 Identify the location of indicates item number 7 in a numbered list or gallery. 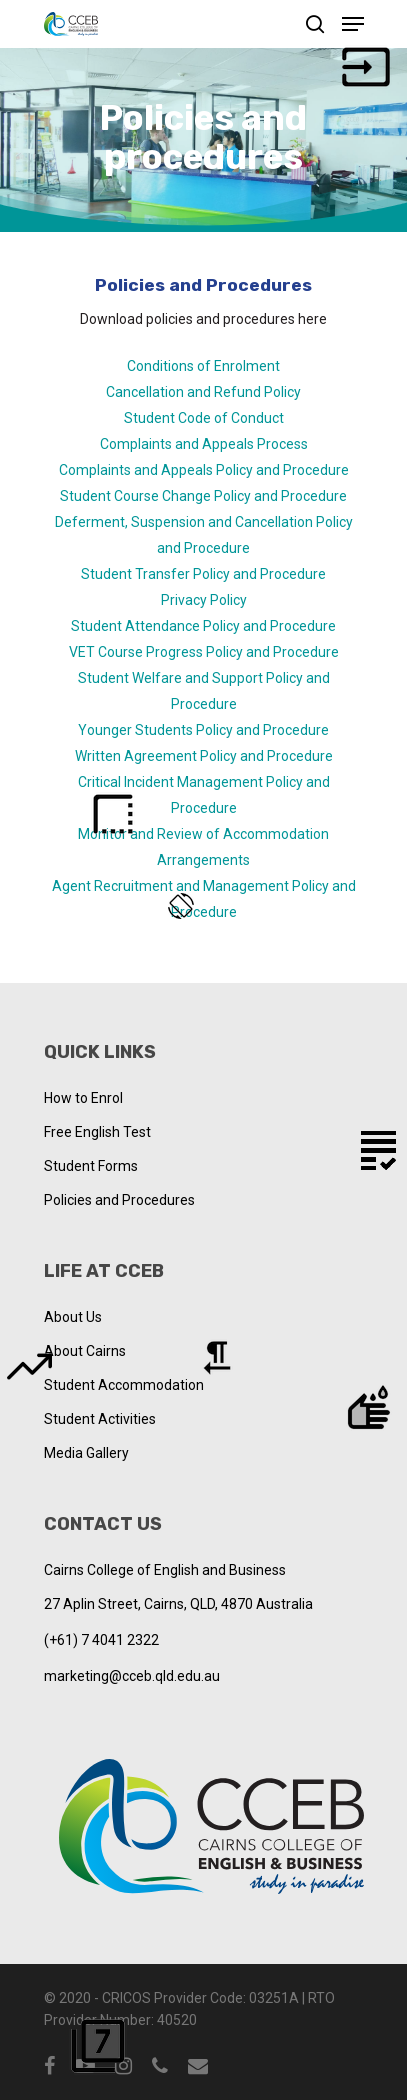
(98, 2046).